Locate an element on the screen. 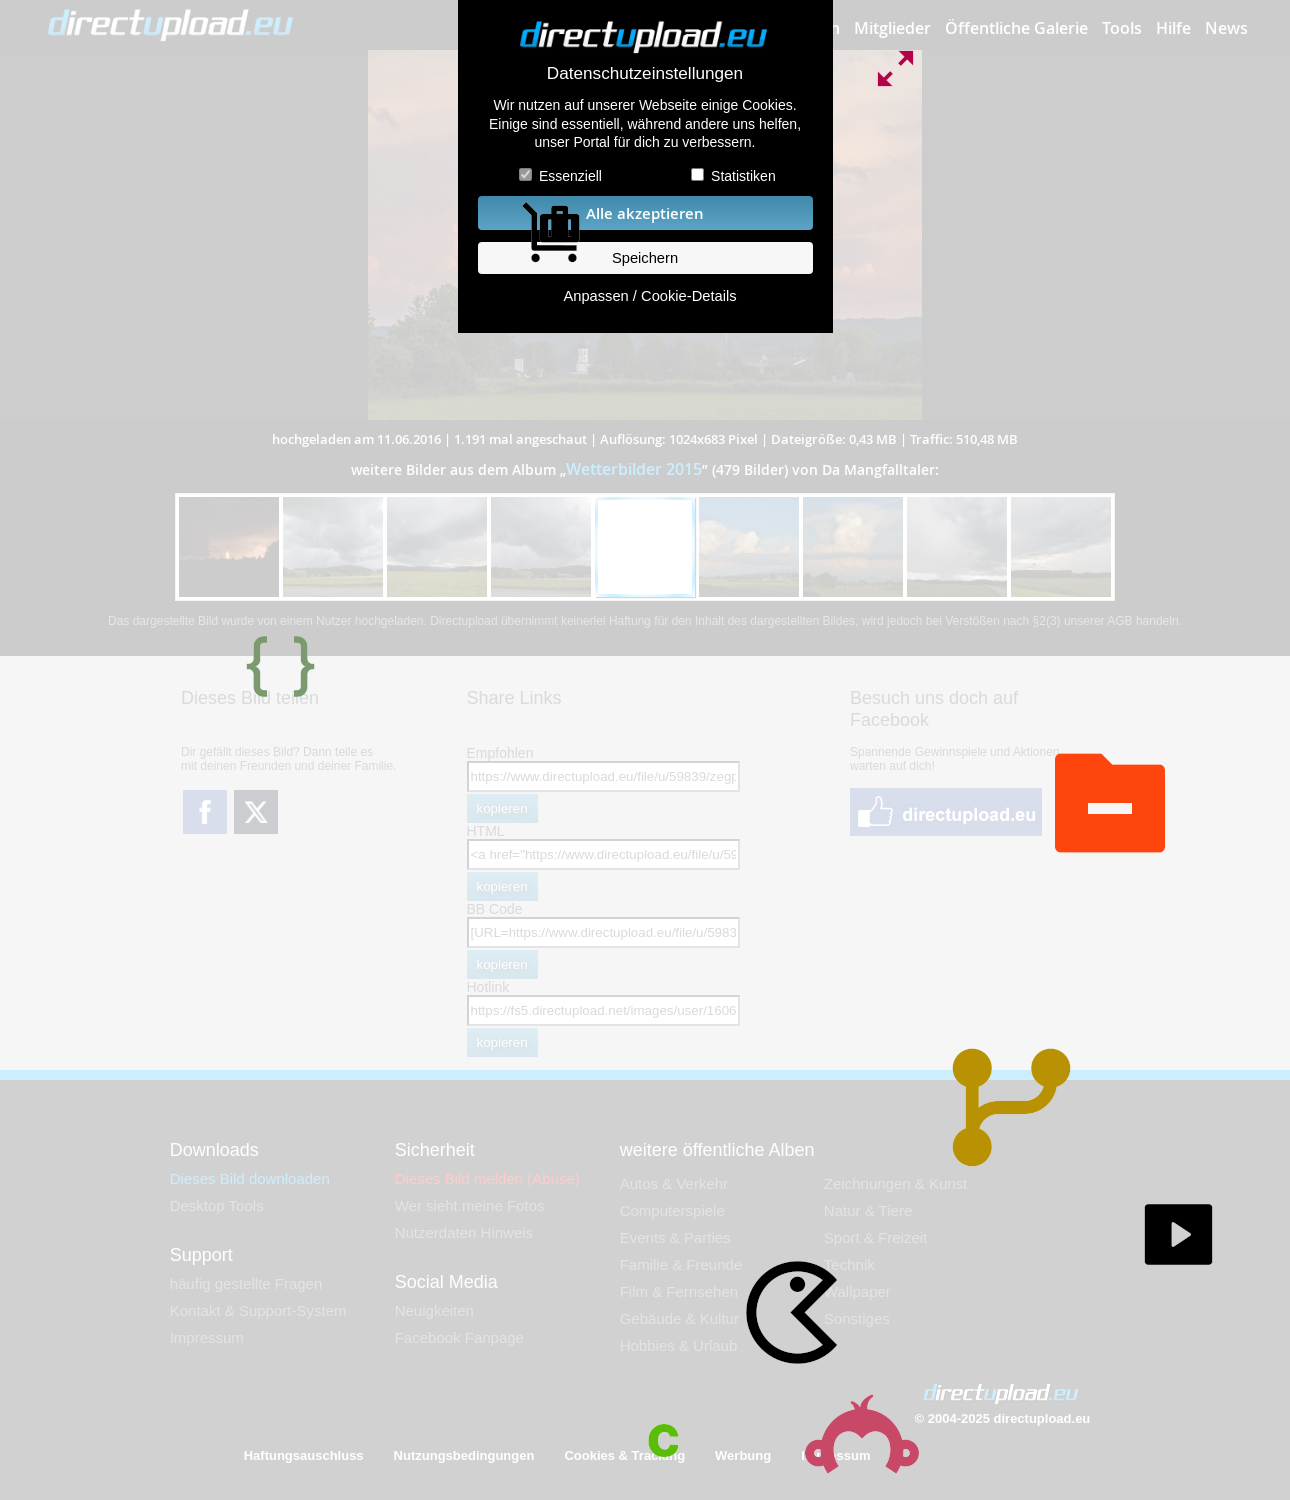 This screenshot has width=1290, height=1500. remove a folder is located at coordinates (1110, 803).